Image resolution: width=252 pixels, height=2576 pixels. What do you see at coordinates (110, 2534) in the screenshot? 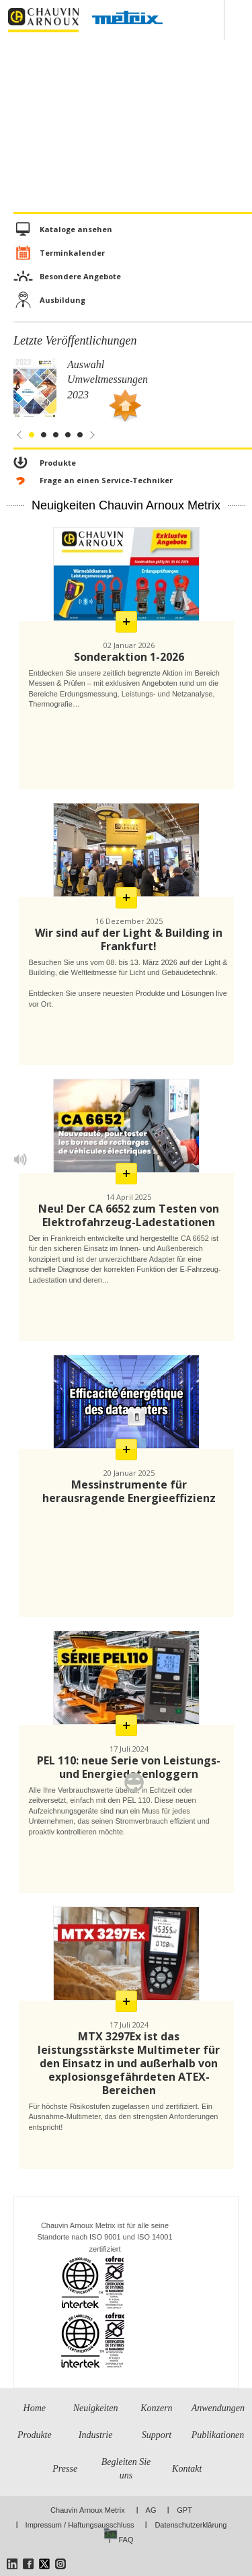
I see `open task manager files folder` at bounding box center [110, 2534].